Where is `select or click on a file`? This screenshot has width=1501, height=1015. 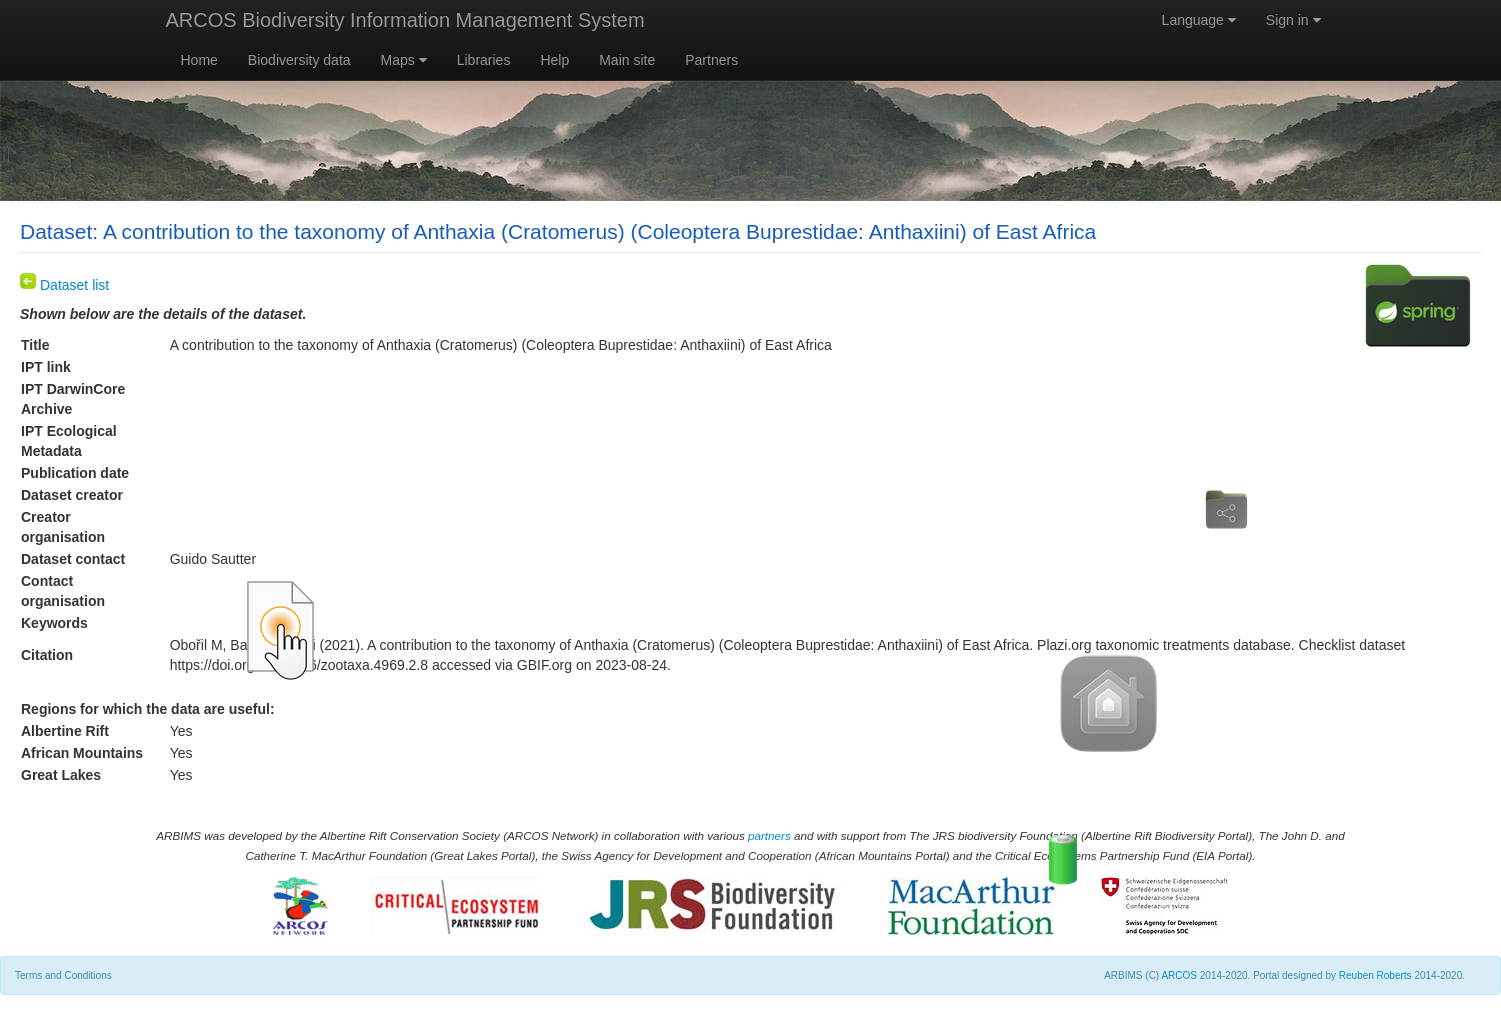
select or click on a file is located at coordinates (280, 626).